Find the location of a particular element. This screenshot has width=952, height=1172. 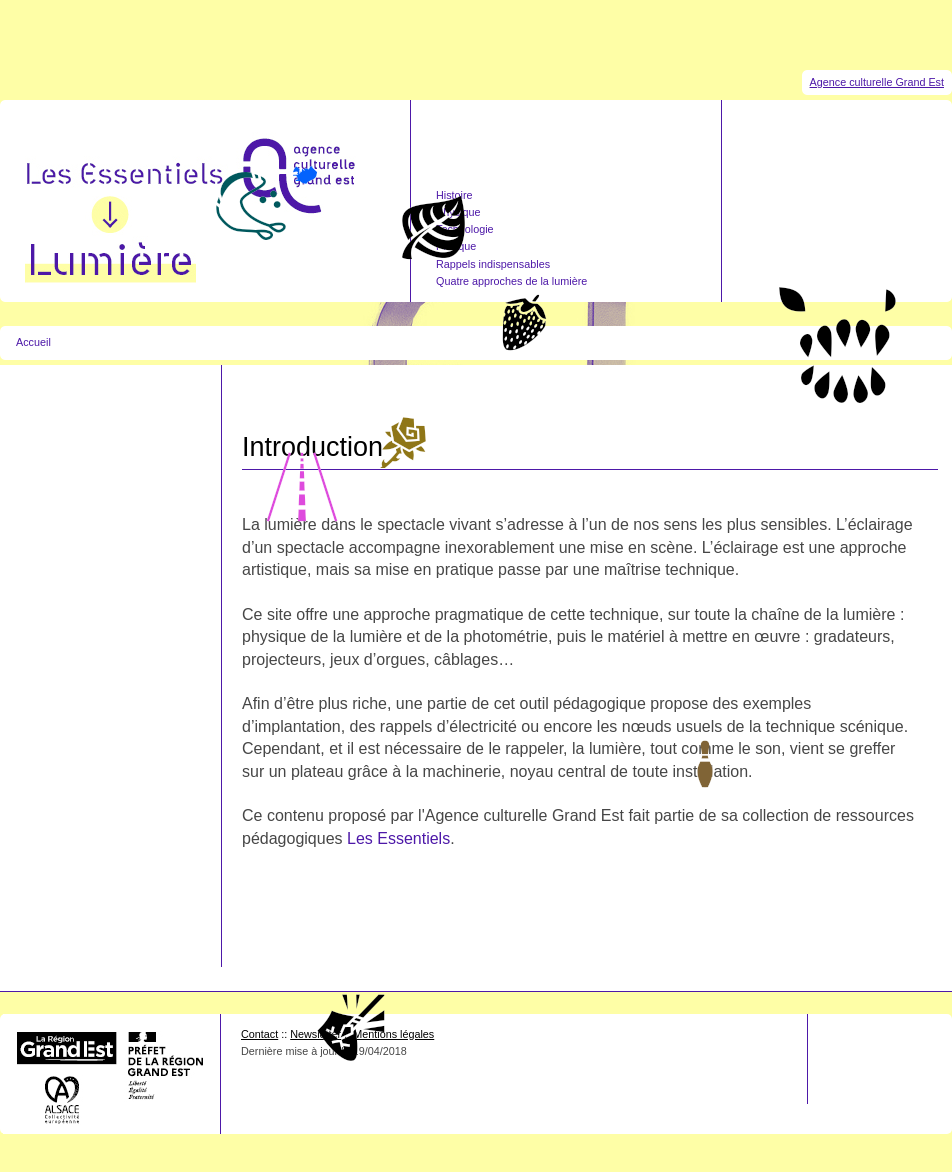

indicates a dangerous creature or enemy type is located at coordinates (836, 341).